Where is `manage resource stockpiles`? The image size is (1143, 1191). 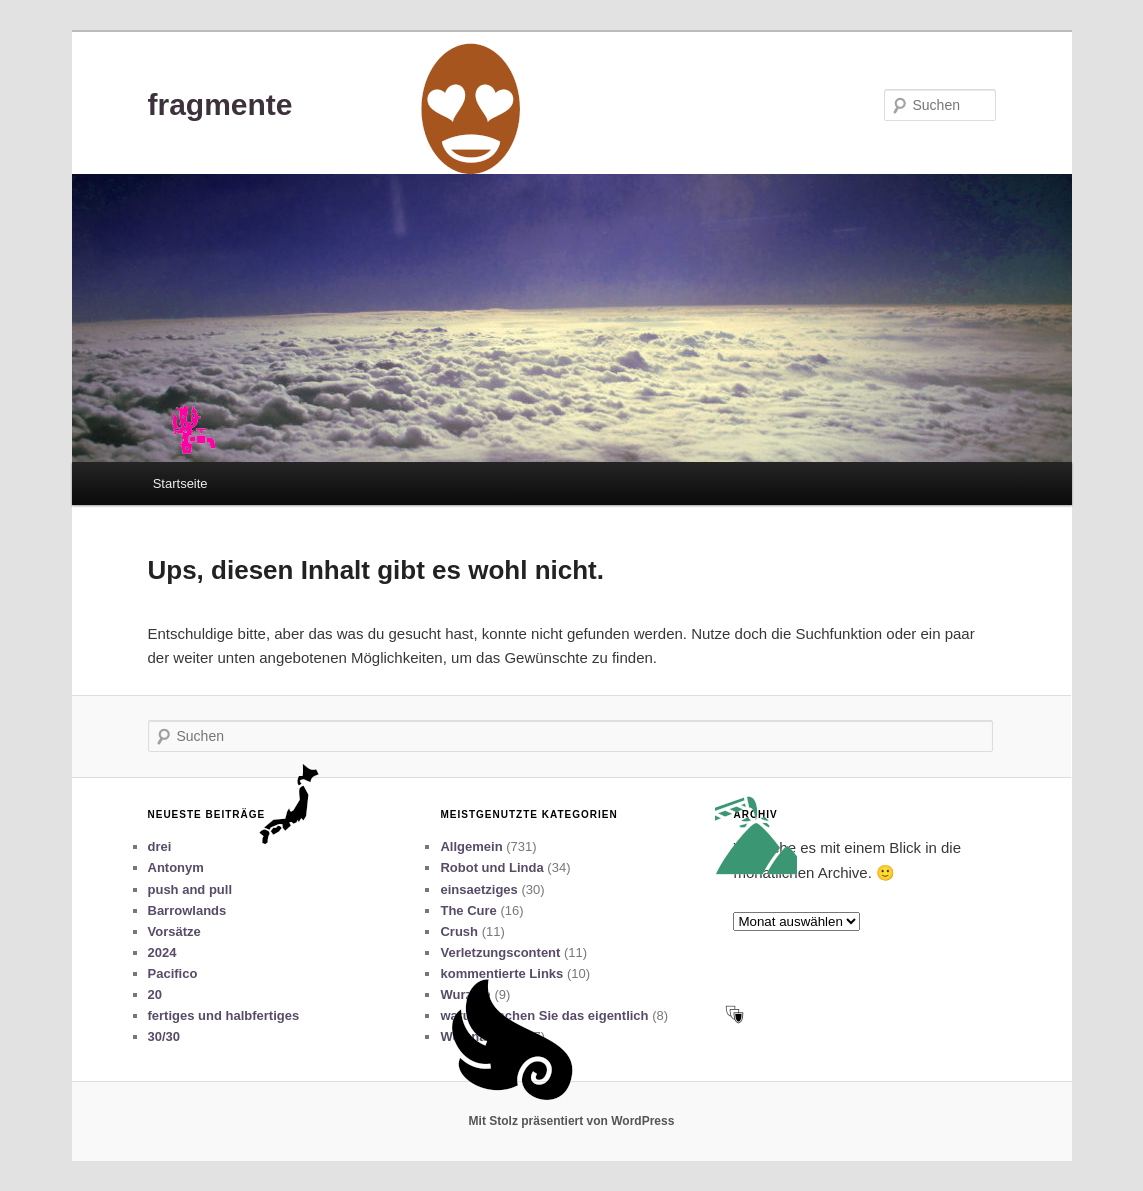 manage resource stockpiles is located at coordinates (756, 834).